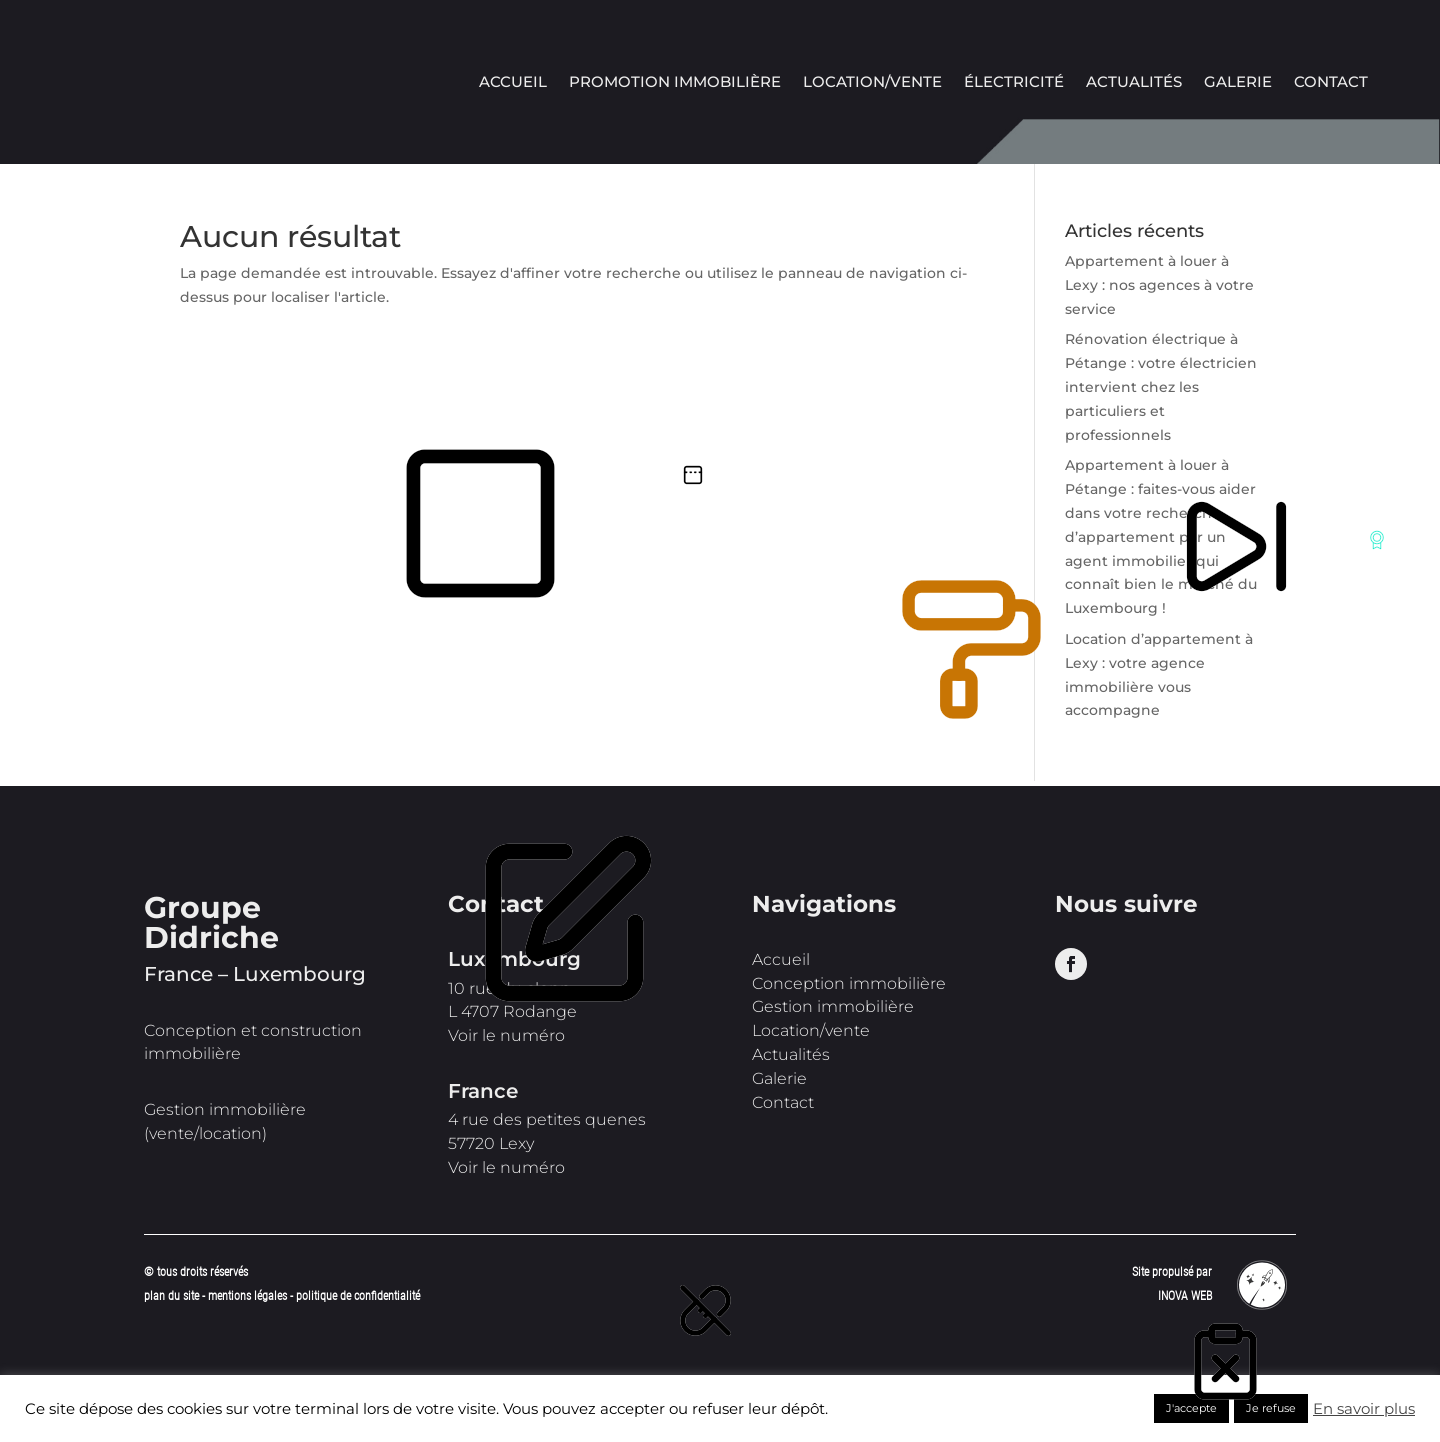  I want to click on remove or disable bandage/healing indicator, so click(705, 1310).